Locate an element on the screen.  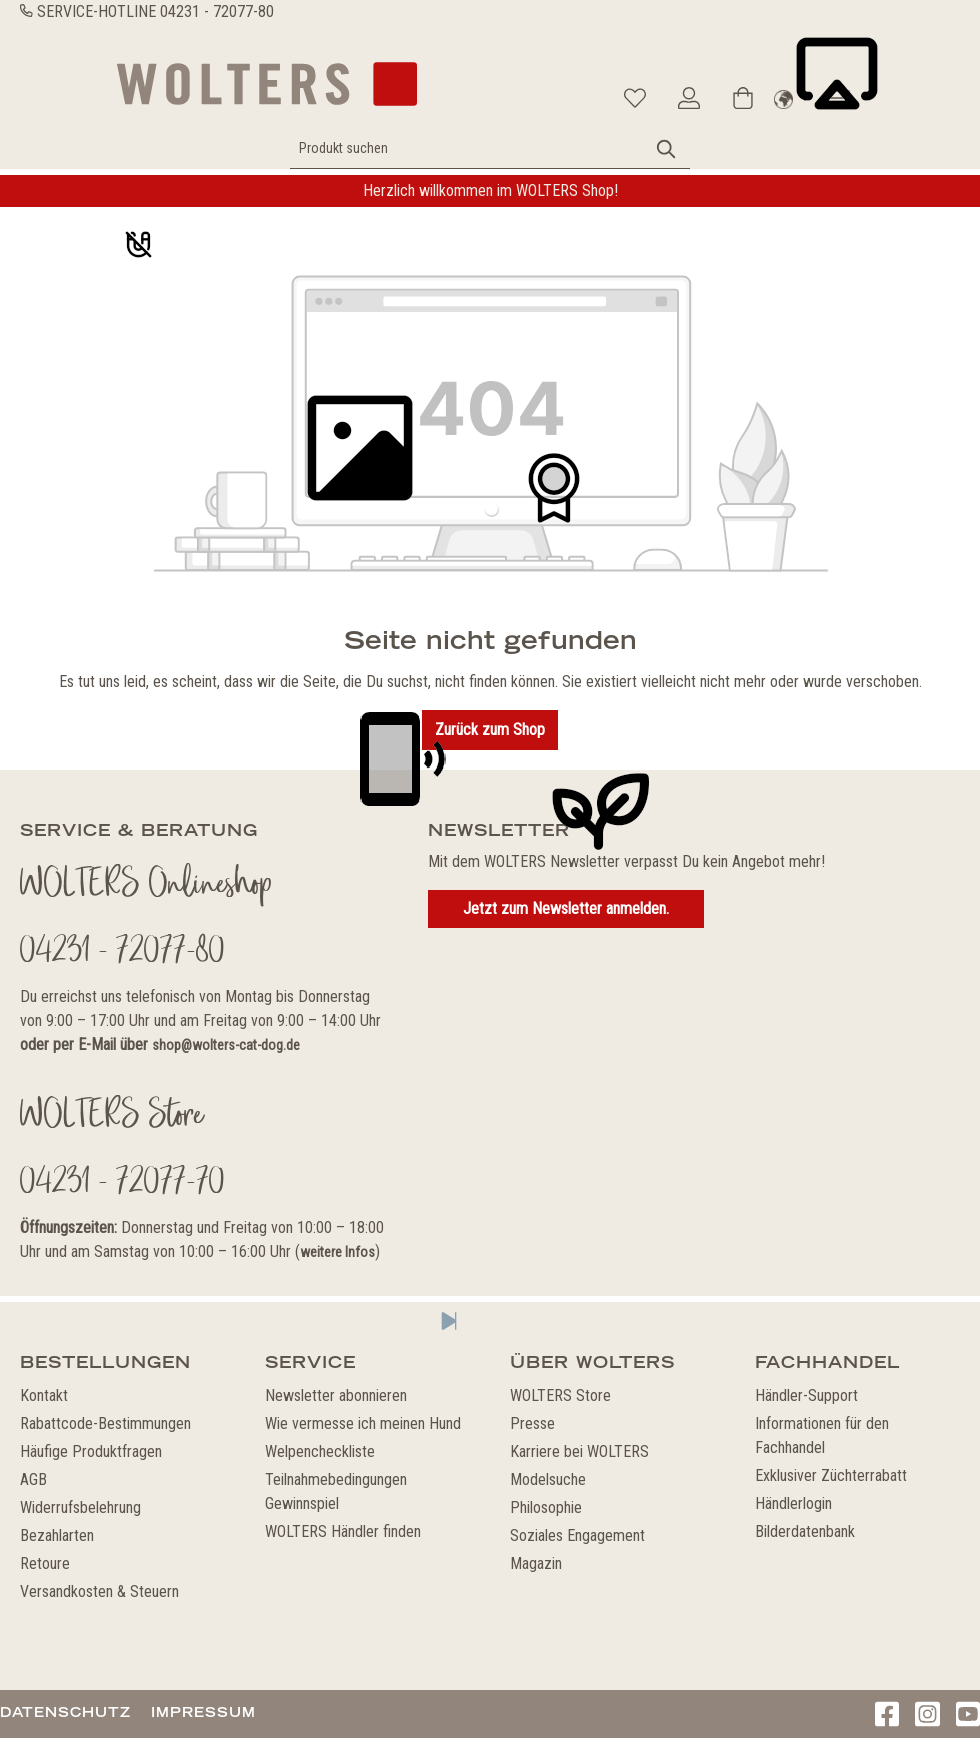
stream content to an external display is located at coordinates (837, 72).